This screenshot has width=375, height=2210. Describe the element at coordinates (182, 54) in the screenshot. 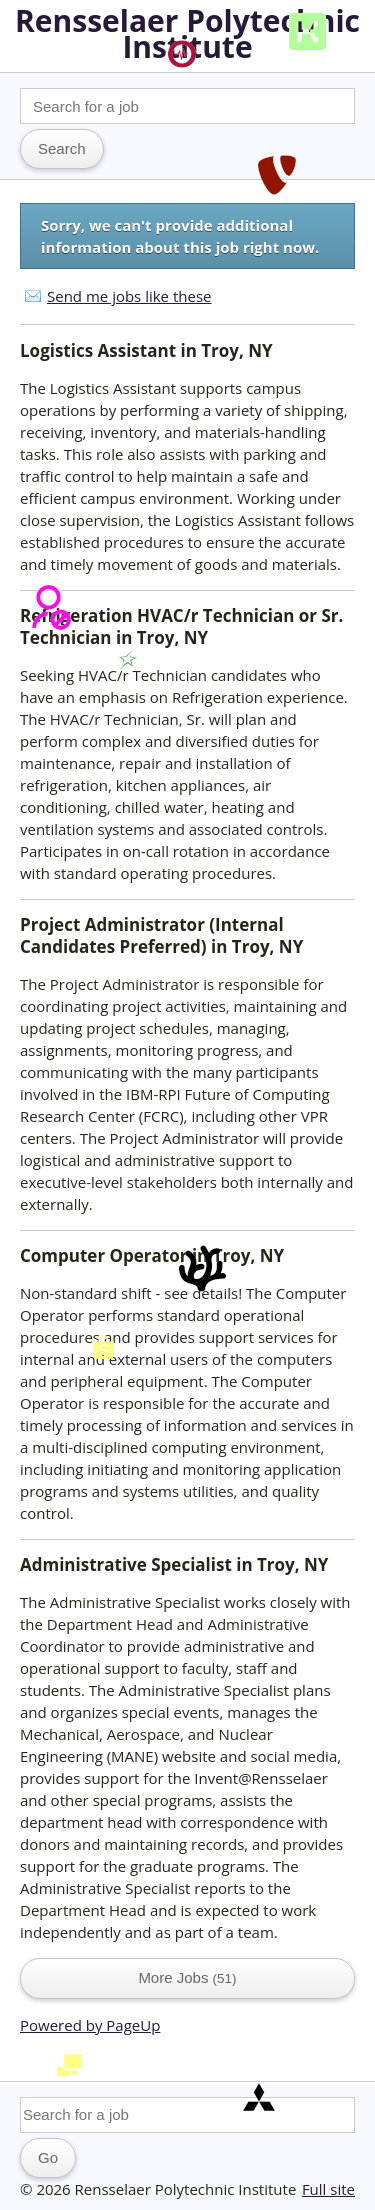

I see `graylog logo - open log management platform` at that location.